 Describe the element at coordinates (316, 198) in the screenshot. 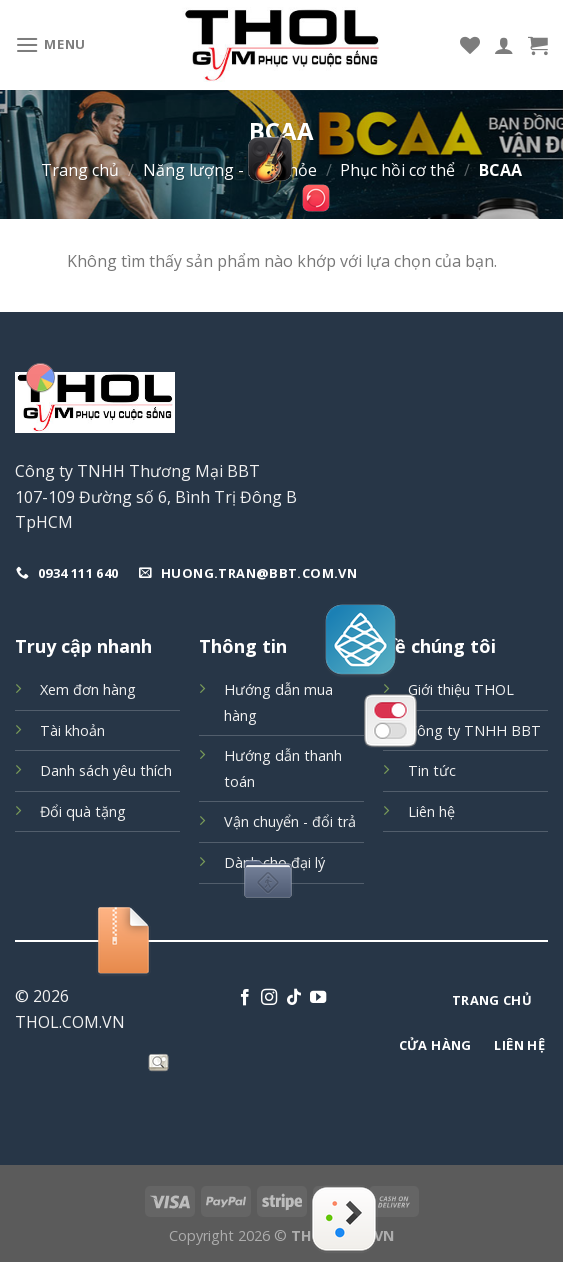

I see `open timeshift backup and restore utility` at that location.